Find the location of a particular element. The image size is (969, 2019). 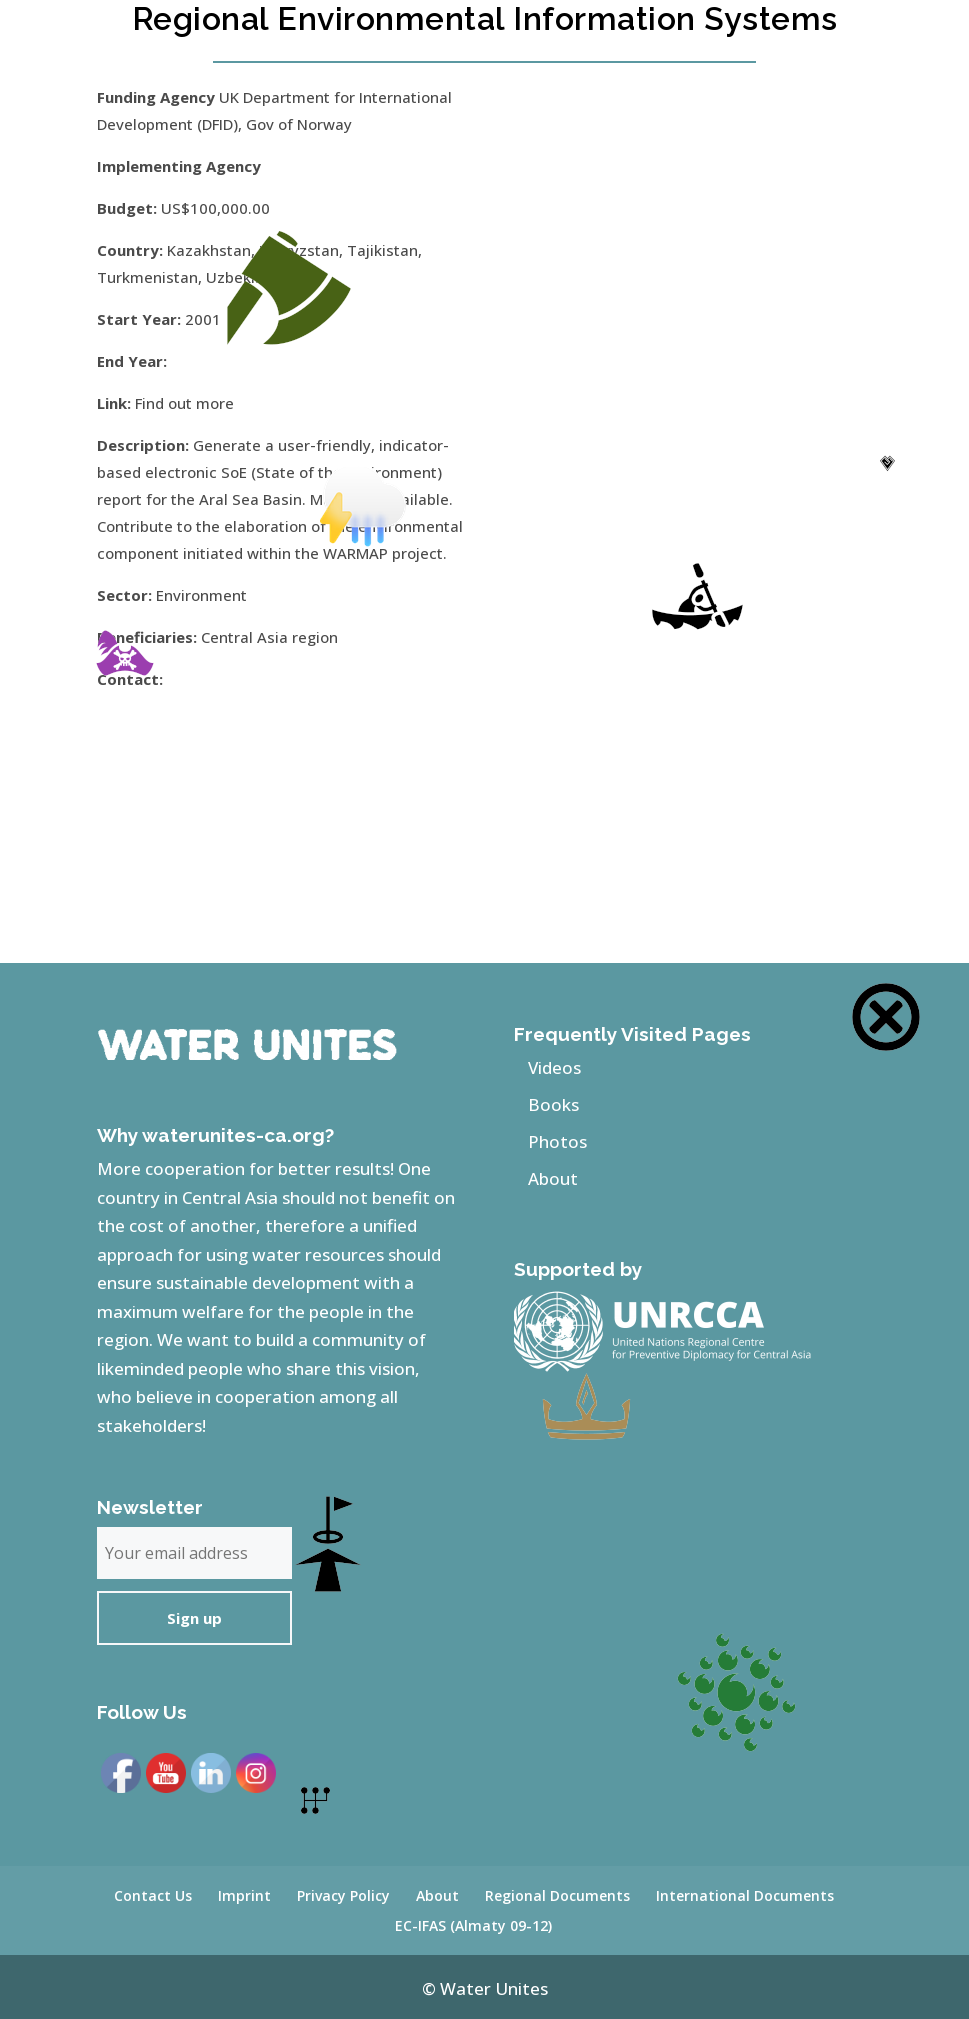

indicates premium or VIP membership status is located at coordinates (586, 1406).